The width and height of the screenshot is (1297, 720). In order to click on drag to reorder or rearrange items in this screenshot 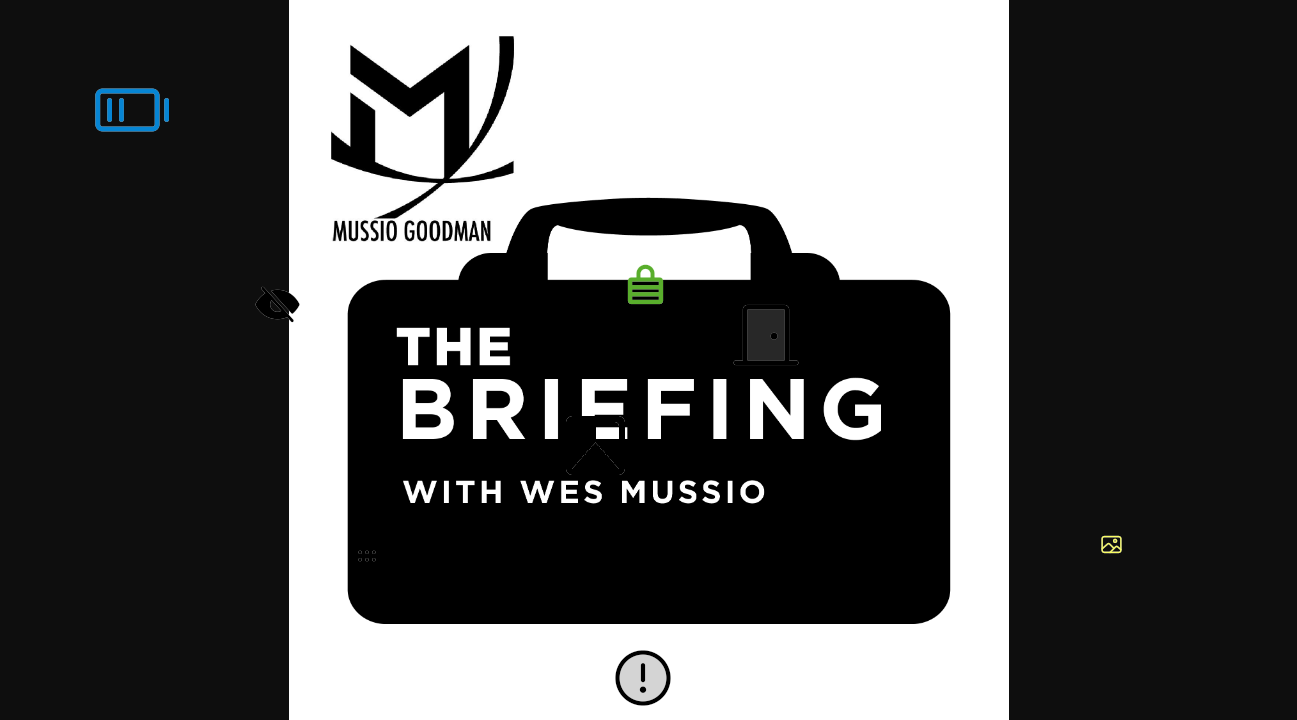, I will do `click(367, 556)`.